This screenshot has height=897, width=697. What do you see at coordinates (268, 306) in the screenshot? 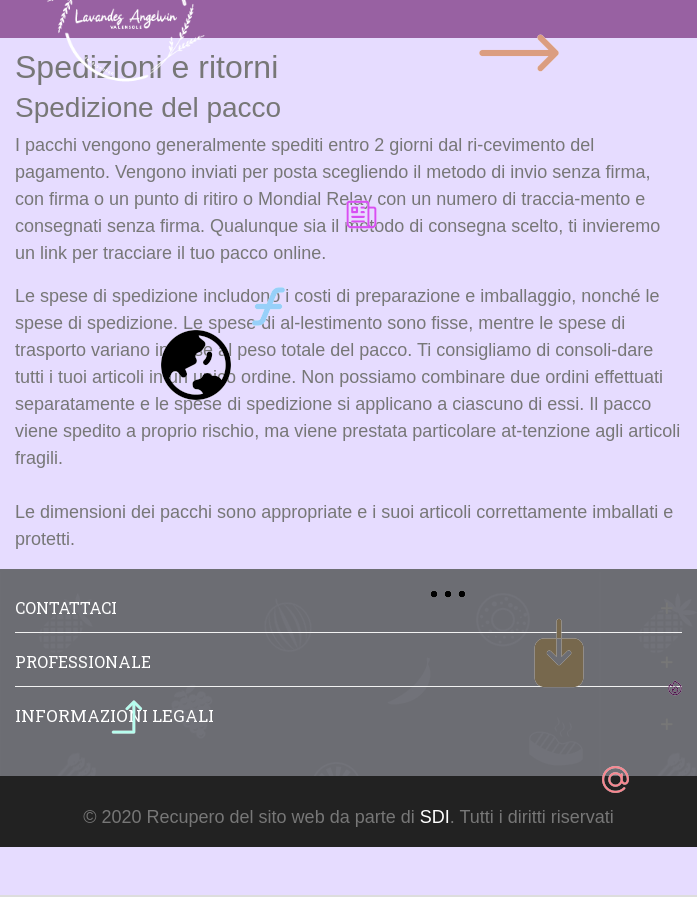
I see `indicates florin or dutch guilder currency` at bounding box center [268, 306].